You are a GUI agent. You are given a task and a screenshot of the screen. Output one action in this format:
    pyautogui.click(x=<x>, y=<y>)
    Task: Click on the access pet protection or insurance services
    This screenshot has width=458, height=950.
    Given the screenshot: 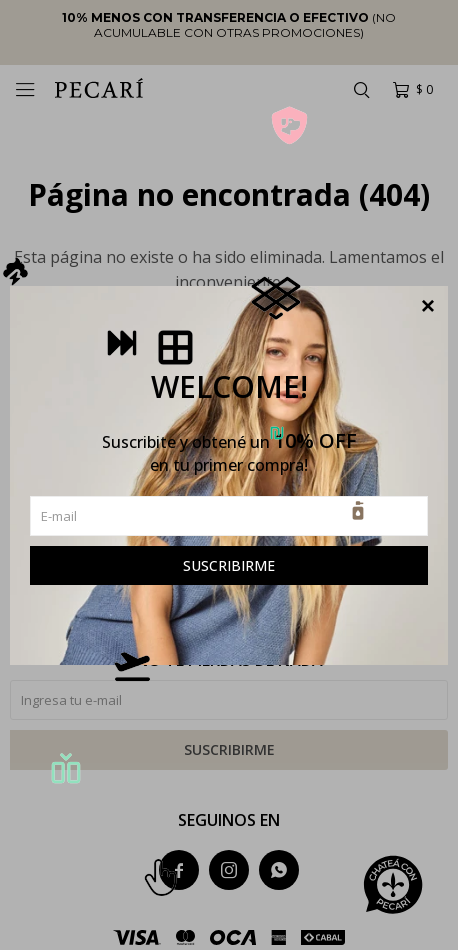 What is the action you would take?
    pyautogui.click(x=289, y=125)
    